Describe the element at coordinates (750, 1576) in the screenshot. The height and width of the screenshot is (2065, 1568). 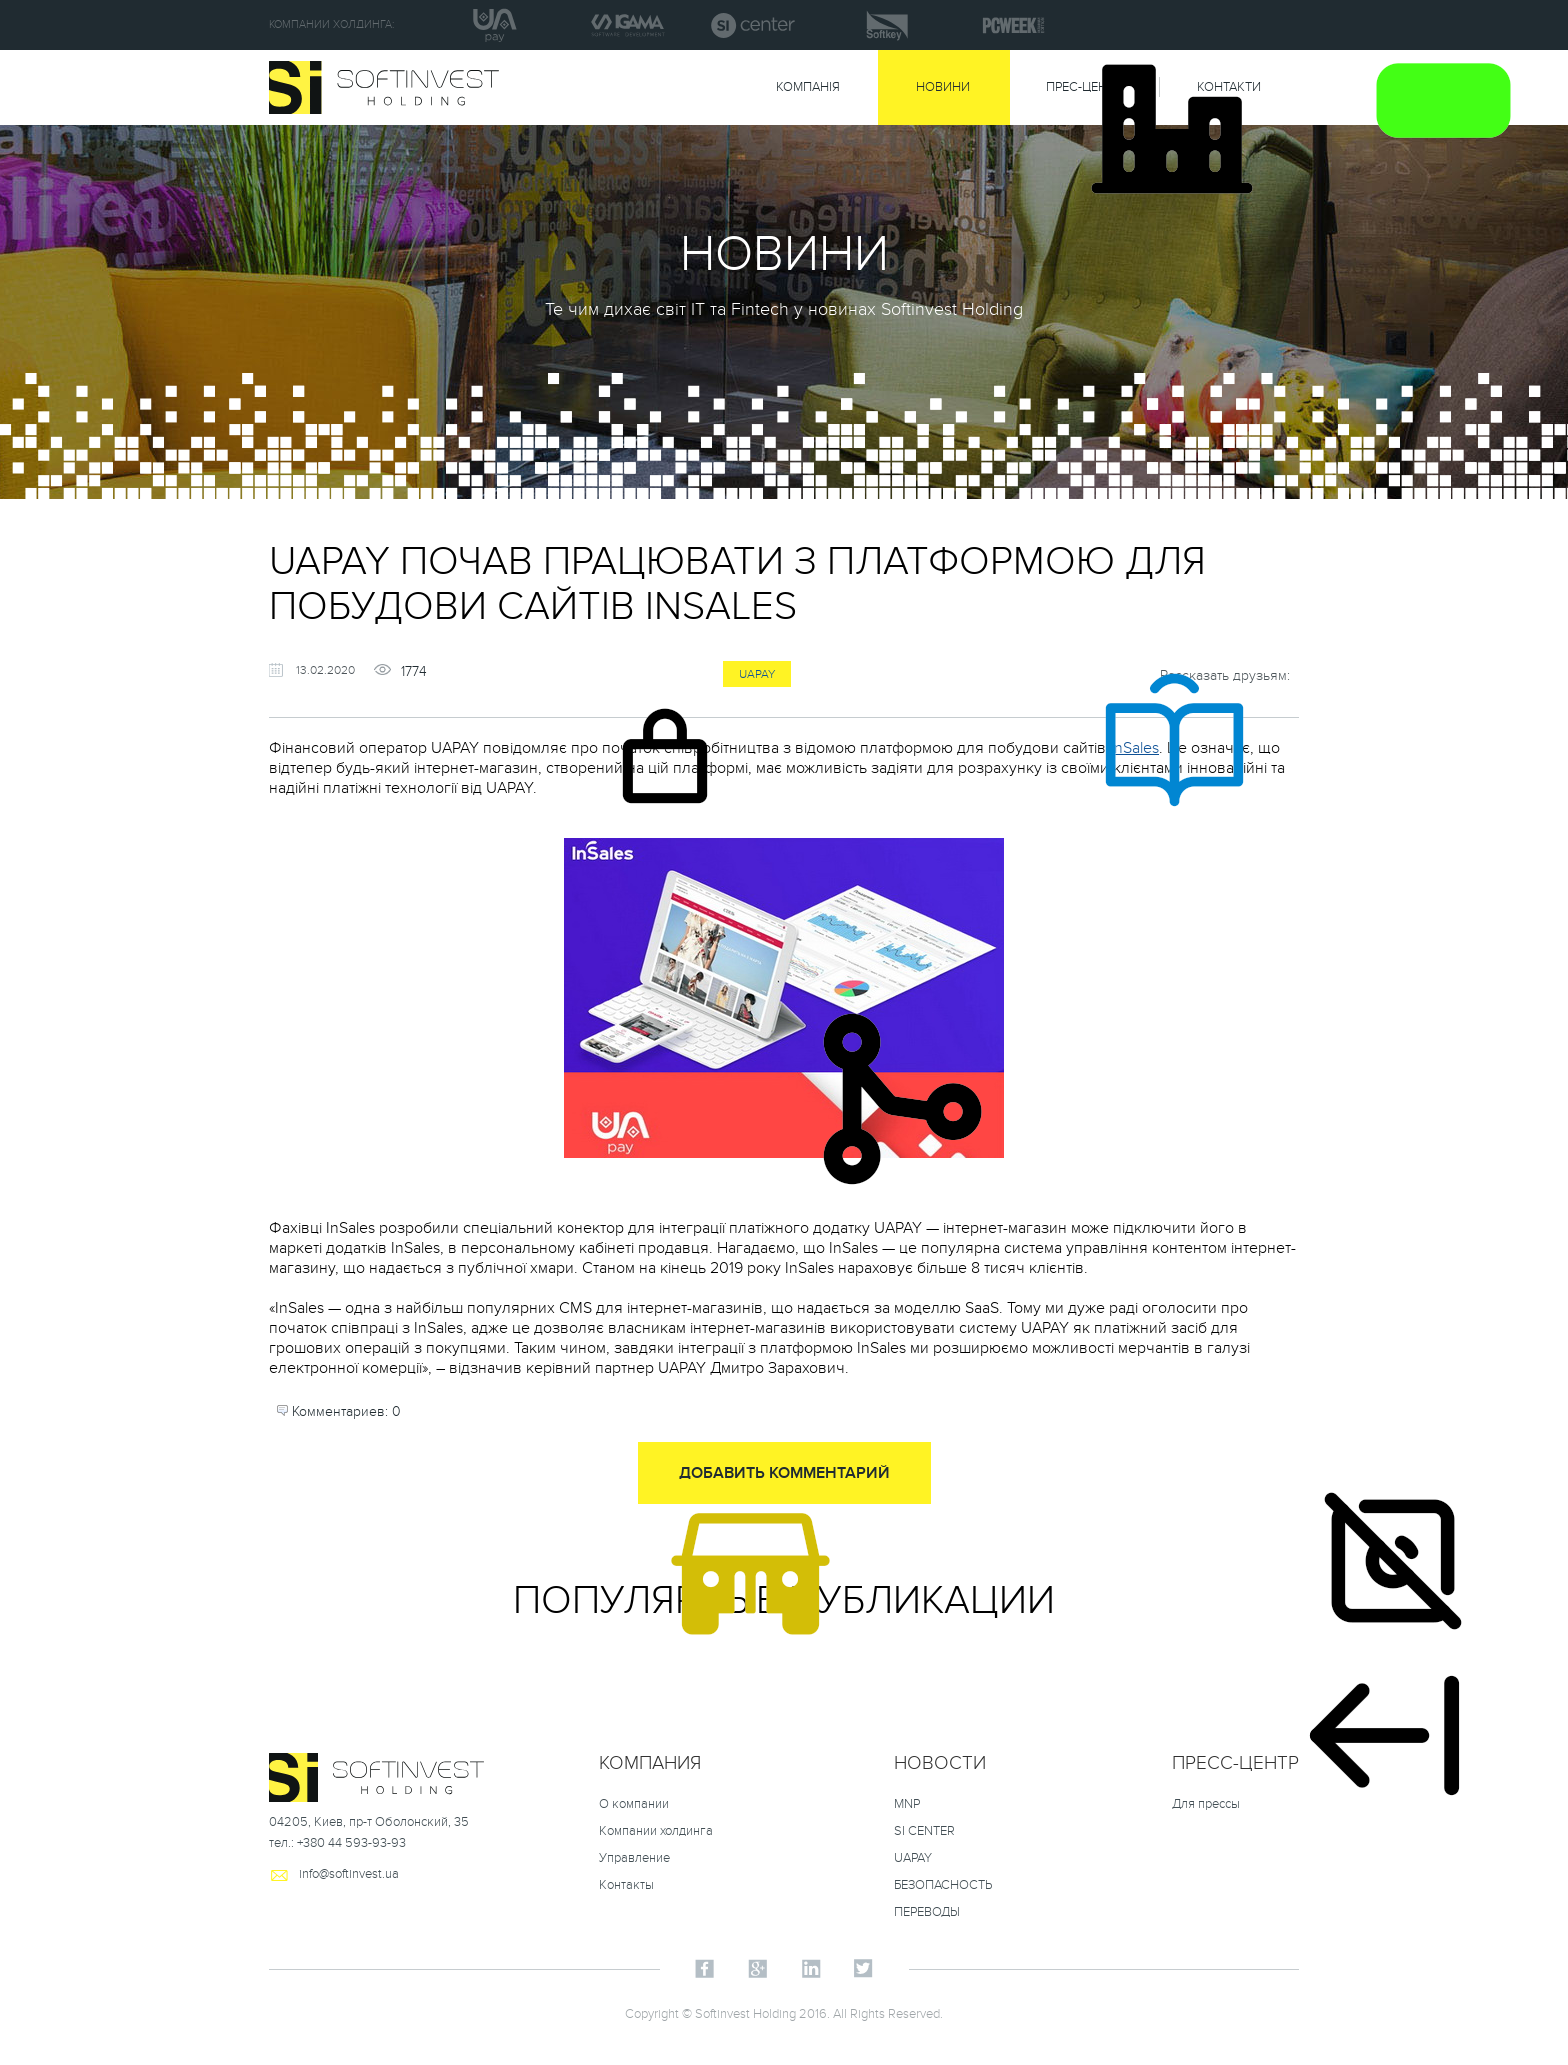
I see `select off-road or adventure vehicle type` at that location.